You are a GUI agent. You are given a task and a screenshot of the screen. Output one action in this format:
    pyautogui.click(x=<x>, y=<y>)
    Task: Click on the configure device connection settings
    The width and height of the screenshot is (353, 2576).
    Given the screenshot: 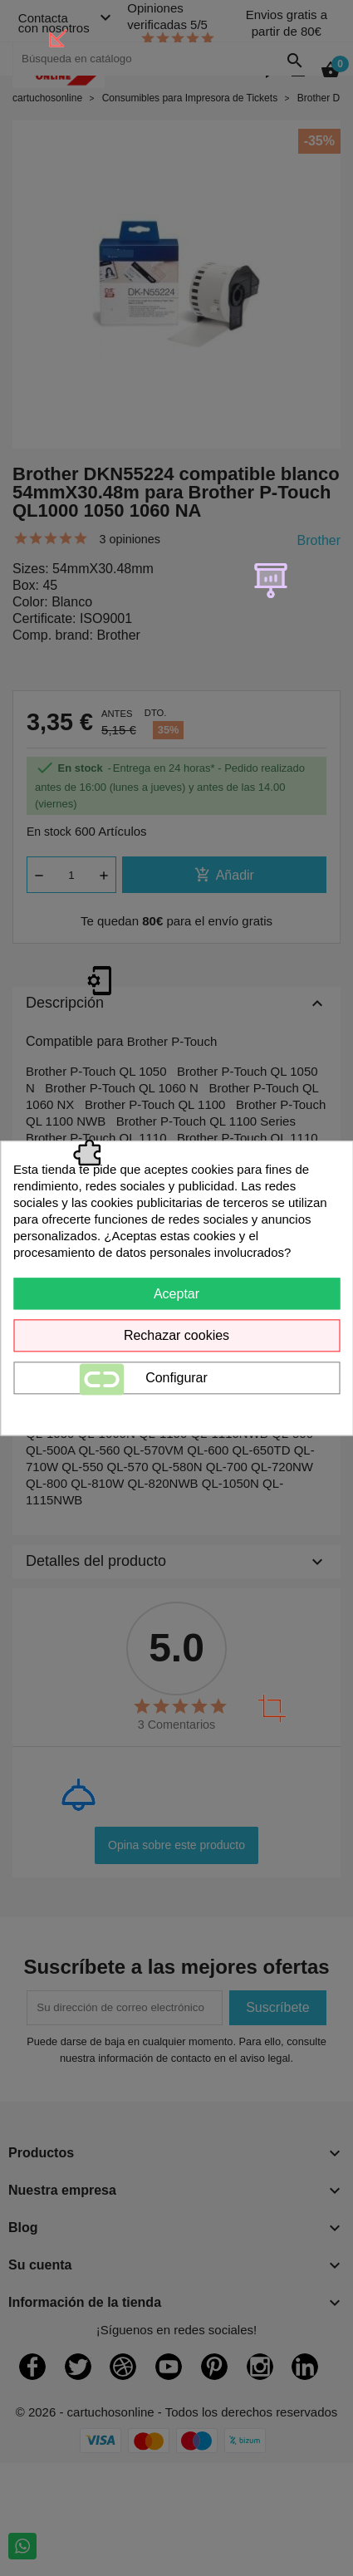 What is the action you would take?
    pyautogui.click(x=99, y=980)
    